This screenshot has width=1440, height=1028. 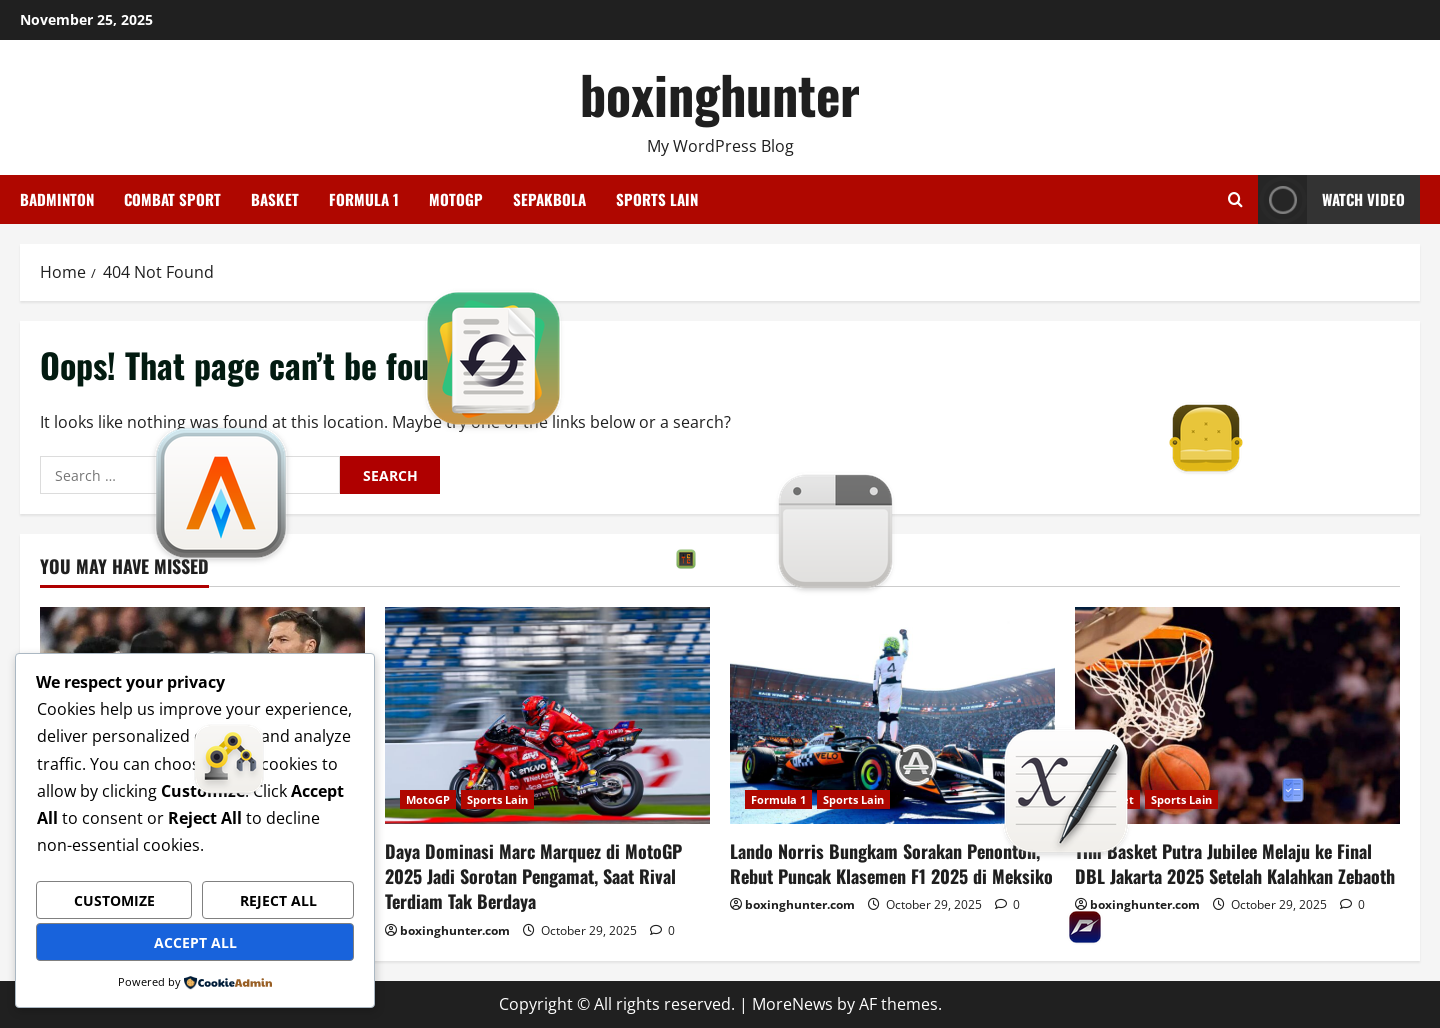 I want to click on open corectrl system utility, so click(x=686, y=559).